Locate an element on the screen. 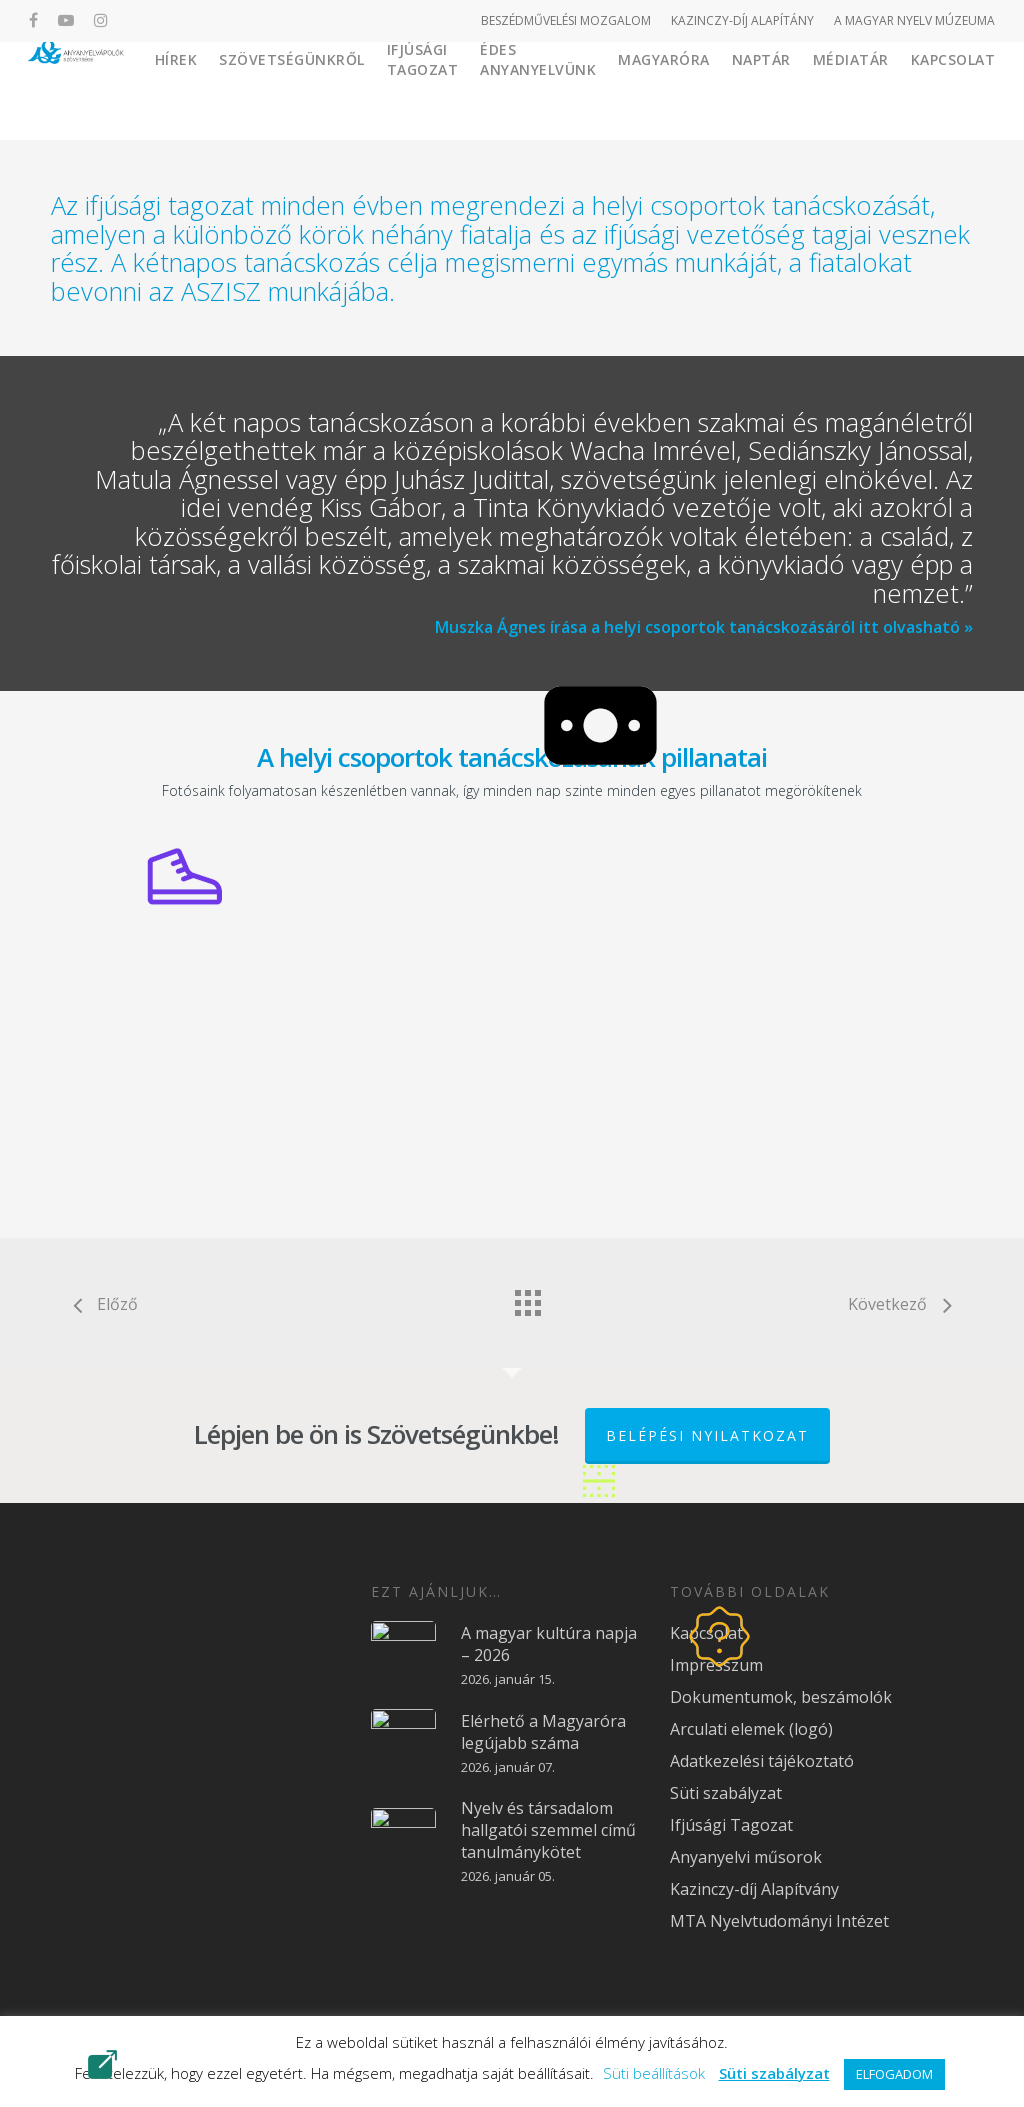 The width and height of the screenshot is (1024, 2107). access footwear or shoe category is located at coordinates (181, 879).